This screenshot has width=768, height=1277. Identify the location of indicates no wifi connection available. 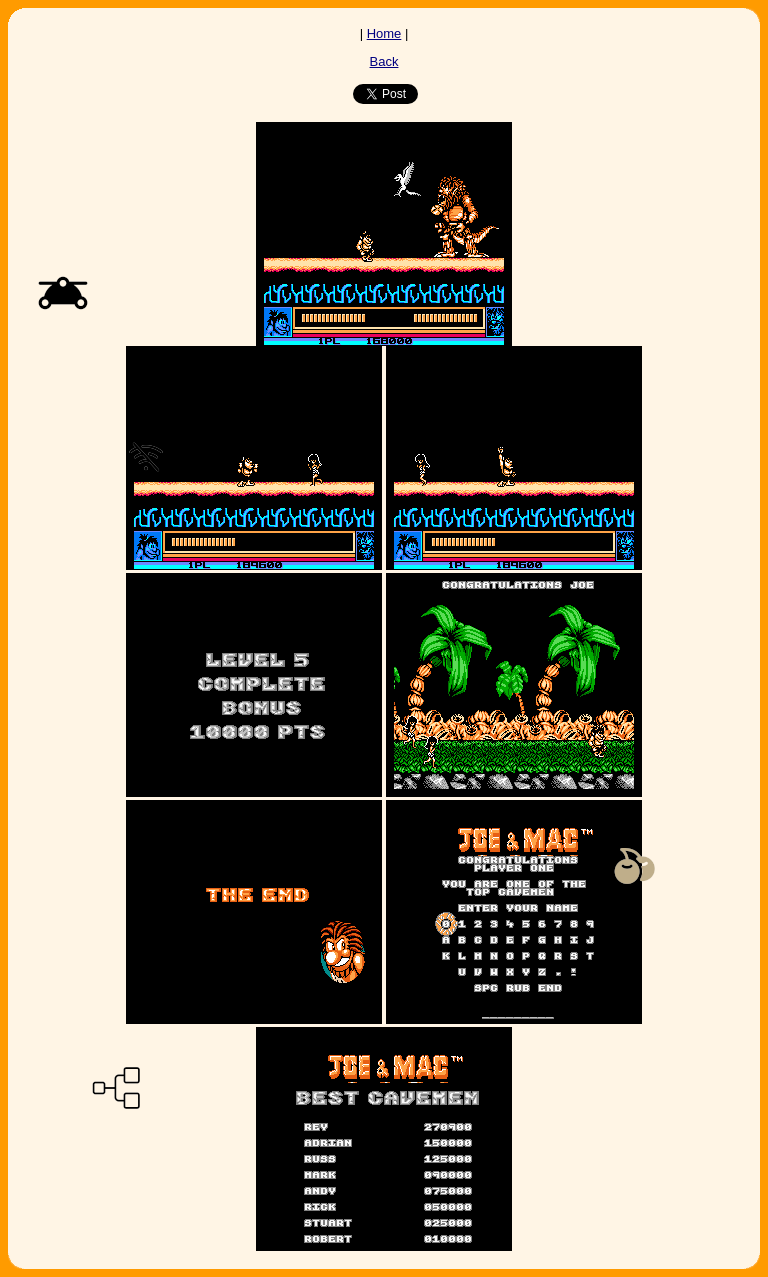
(146, 457).